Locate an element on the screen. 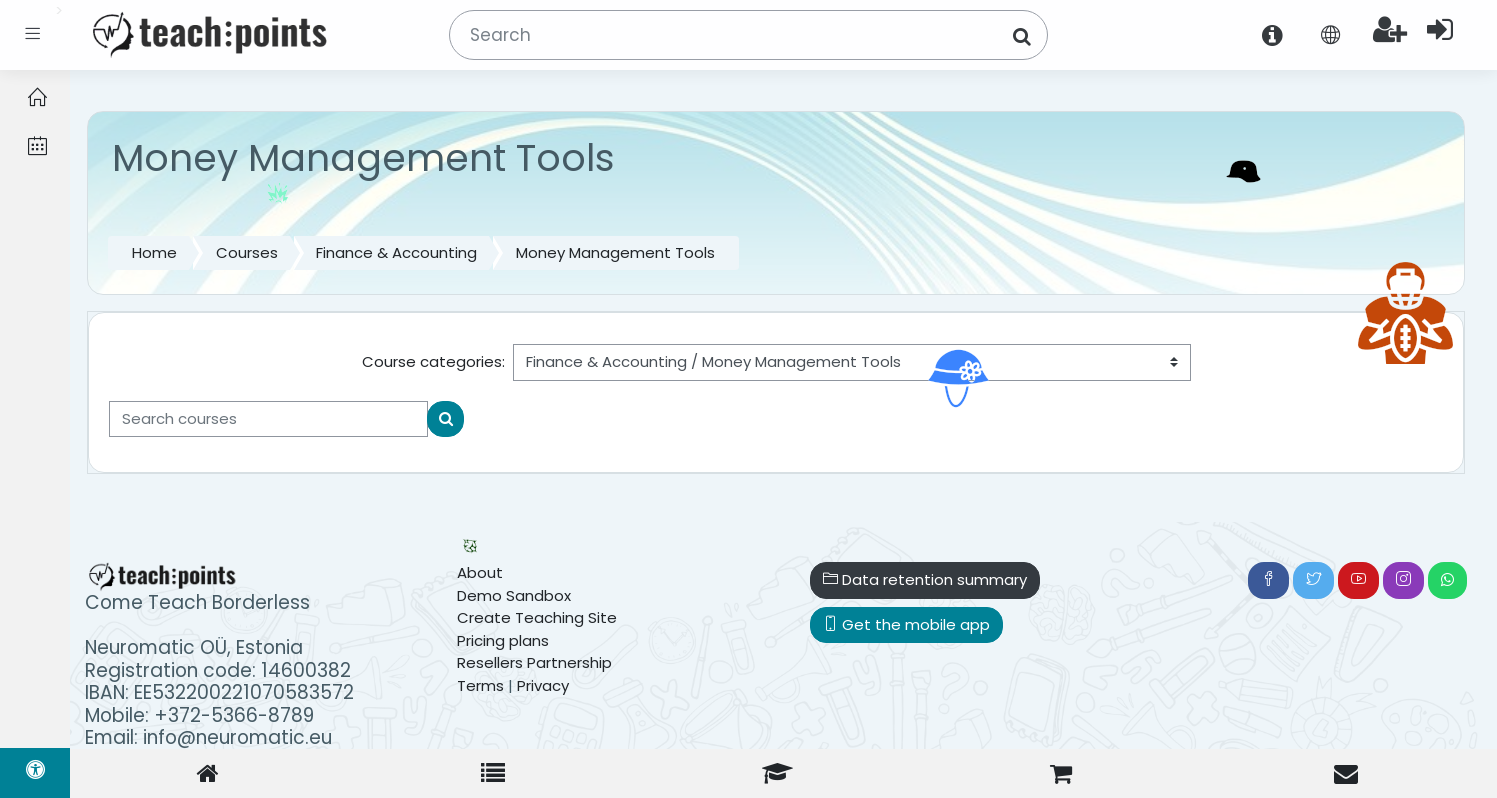  view american football player profile is located at coordinates (1405, 309).